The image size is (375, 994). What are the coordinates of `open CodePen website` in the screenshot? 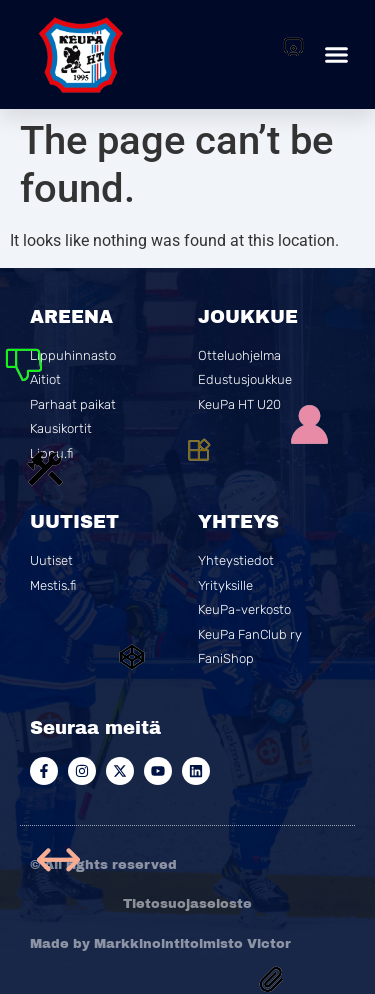 It's located at (132, 657).